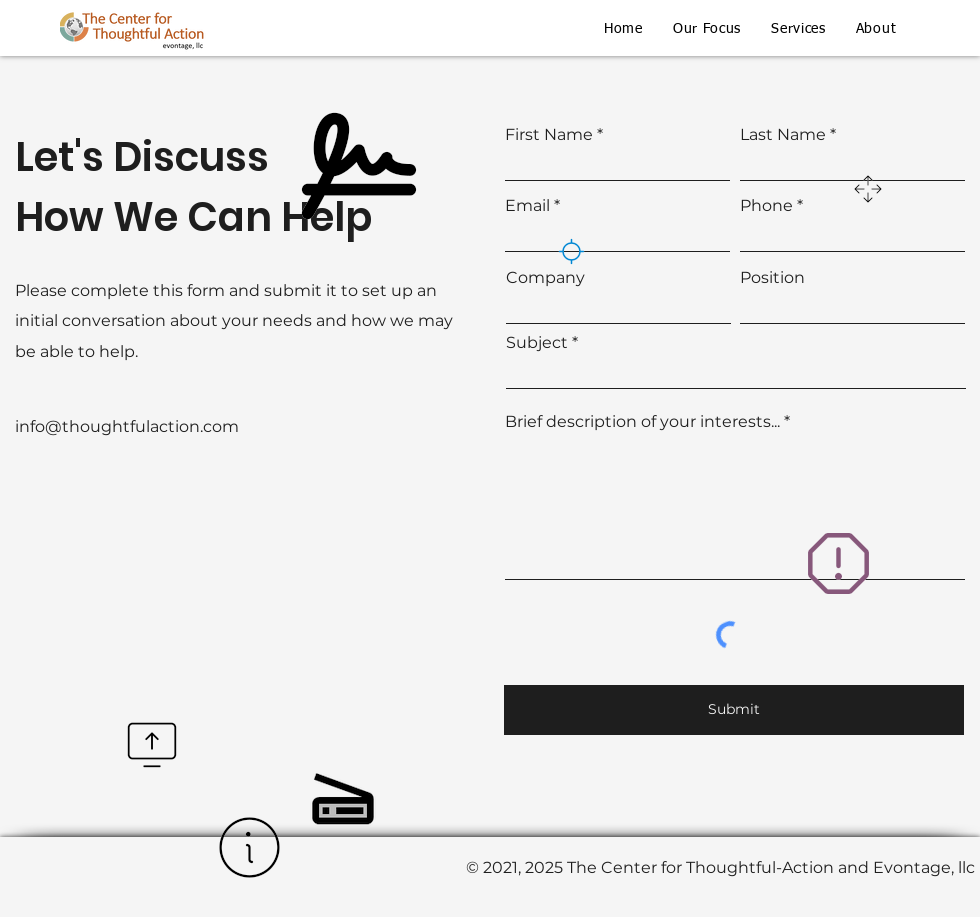 This screenshot has height=917, width=980. I want to click on indicates a warning or critical alert, so click(838, 563).